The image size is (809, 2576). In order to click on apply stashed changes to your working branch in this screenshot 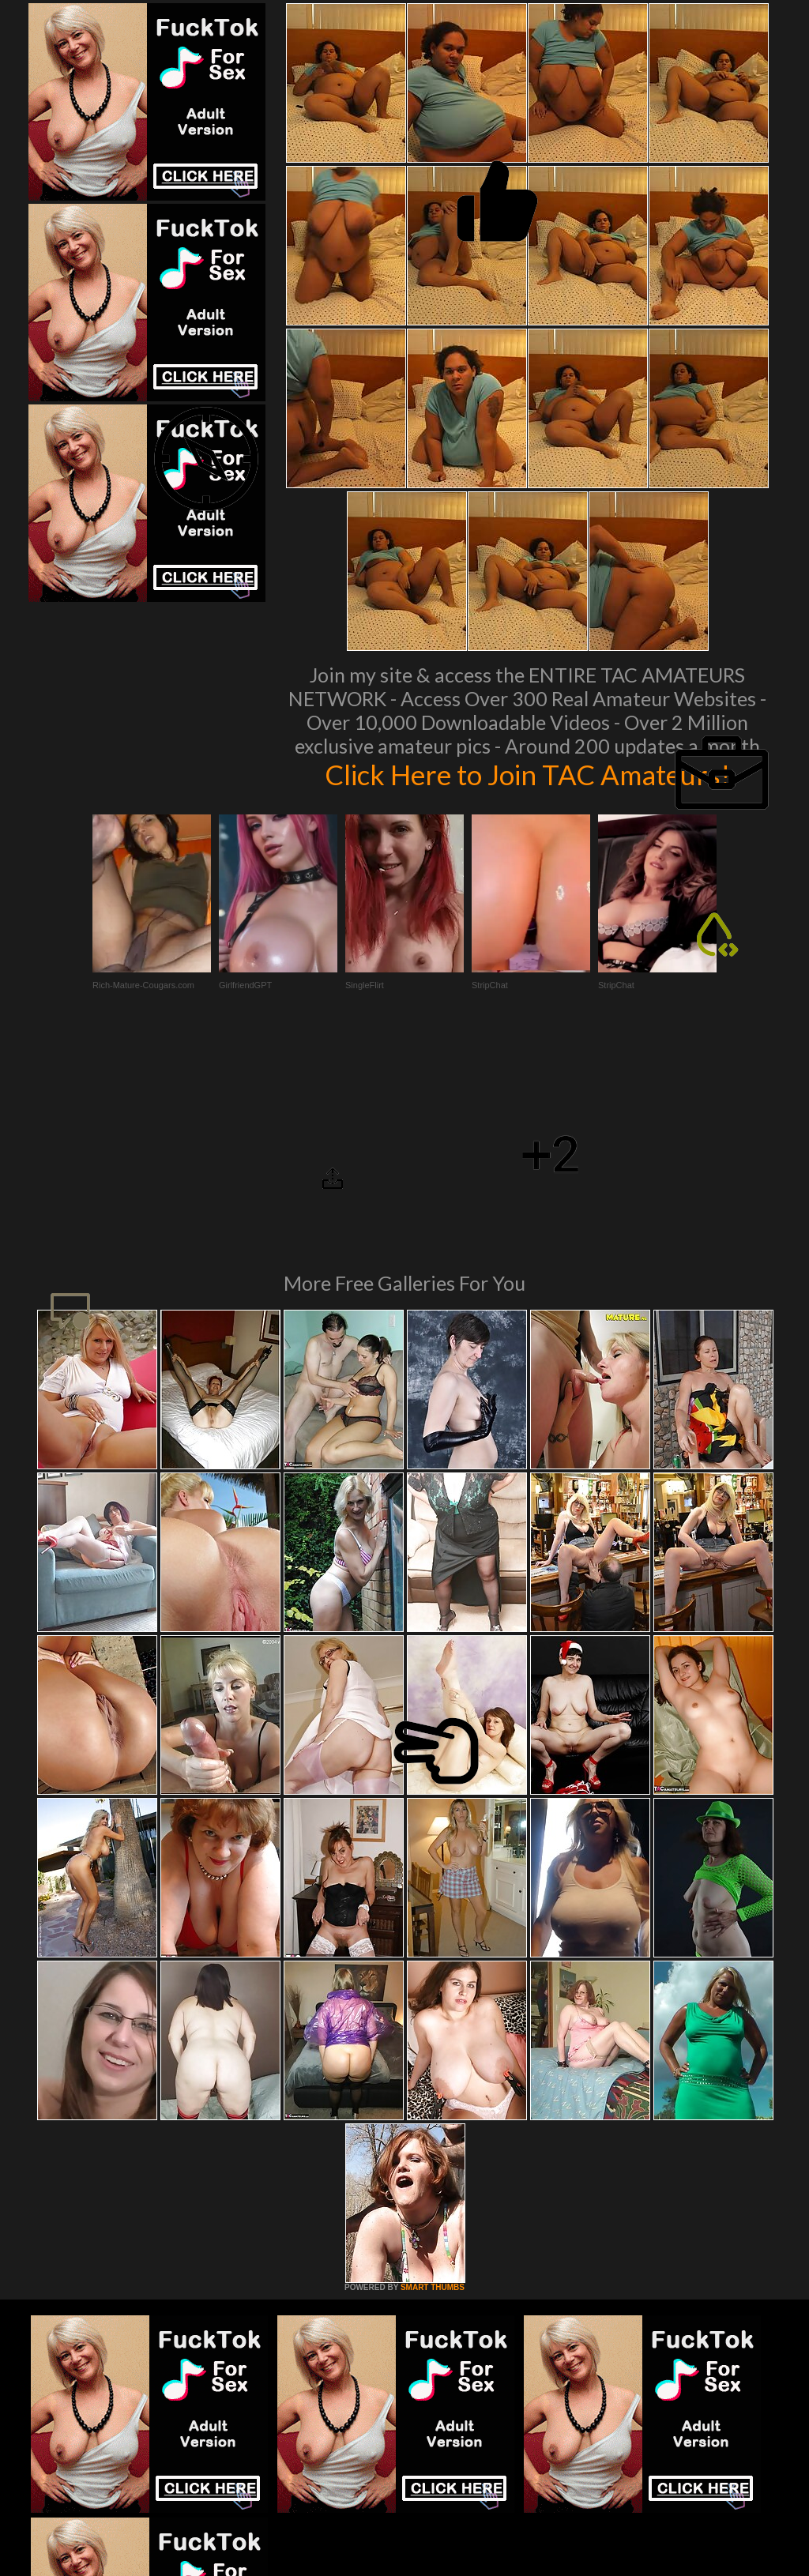, I will do `click(333, 1178)`.